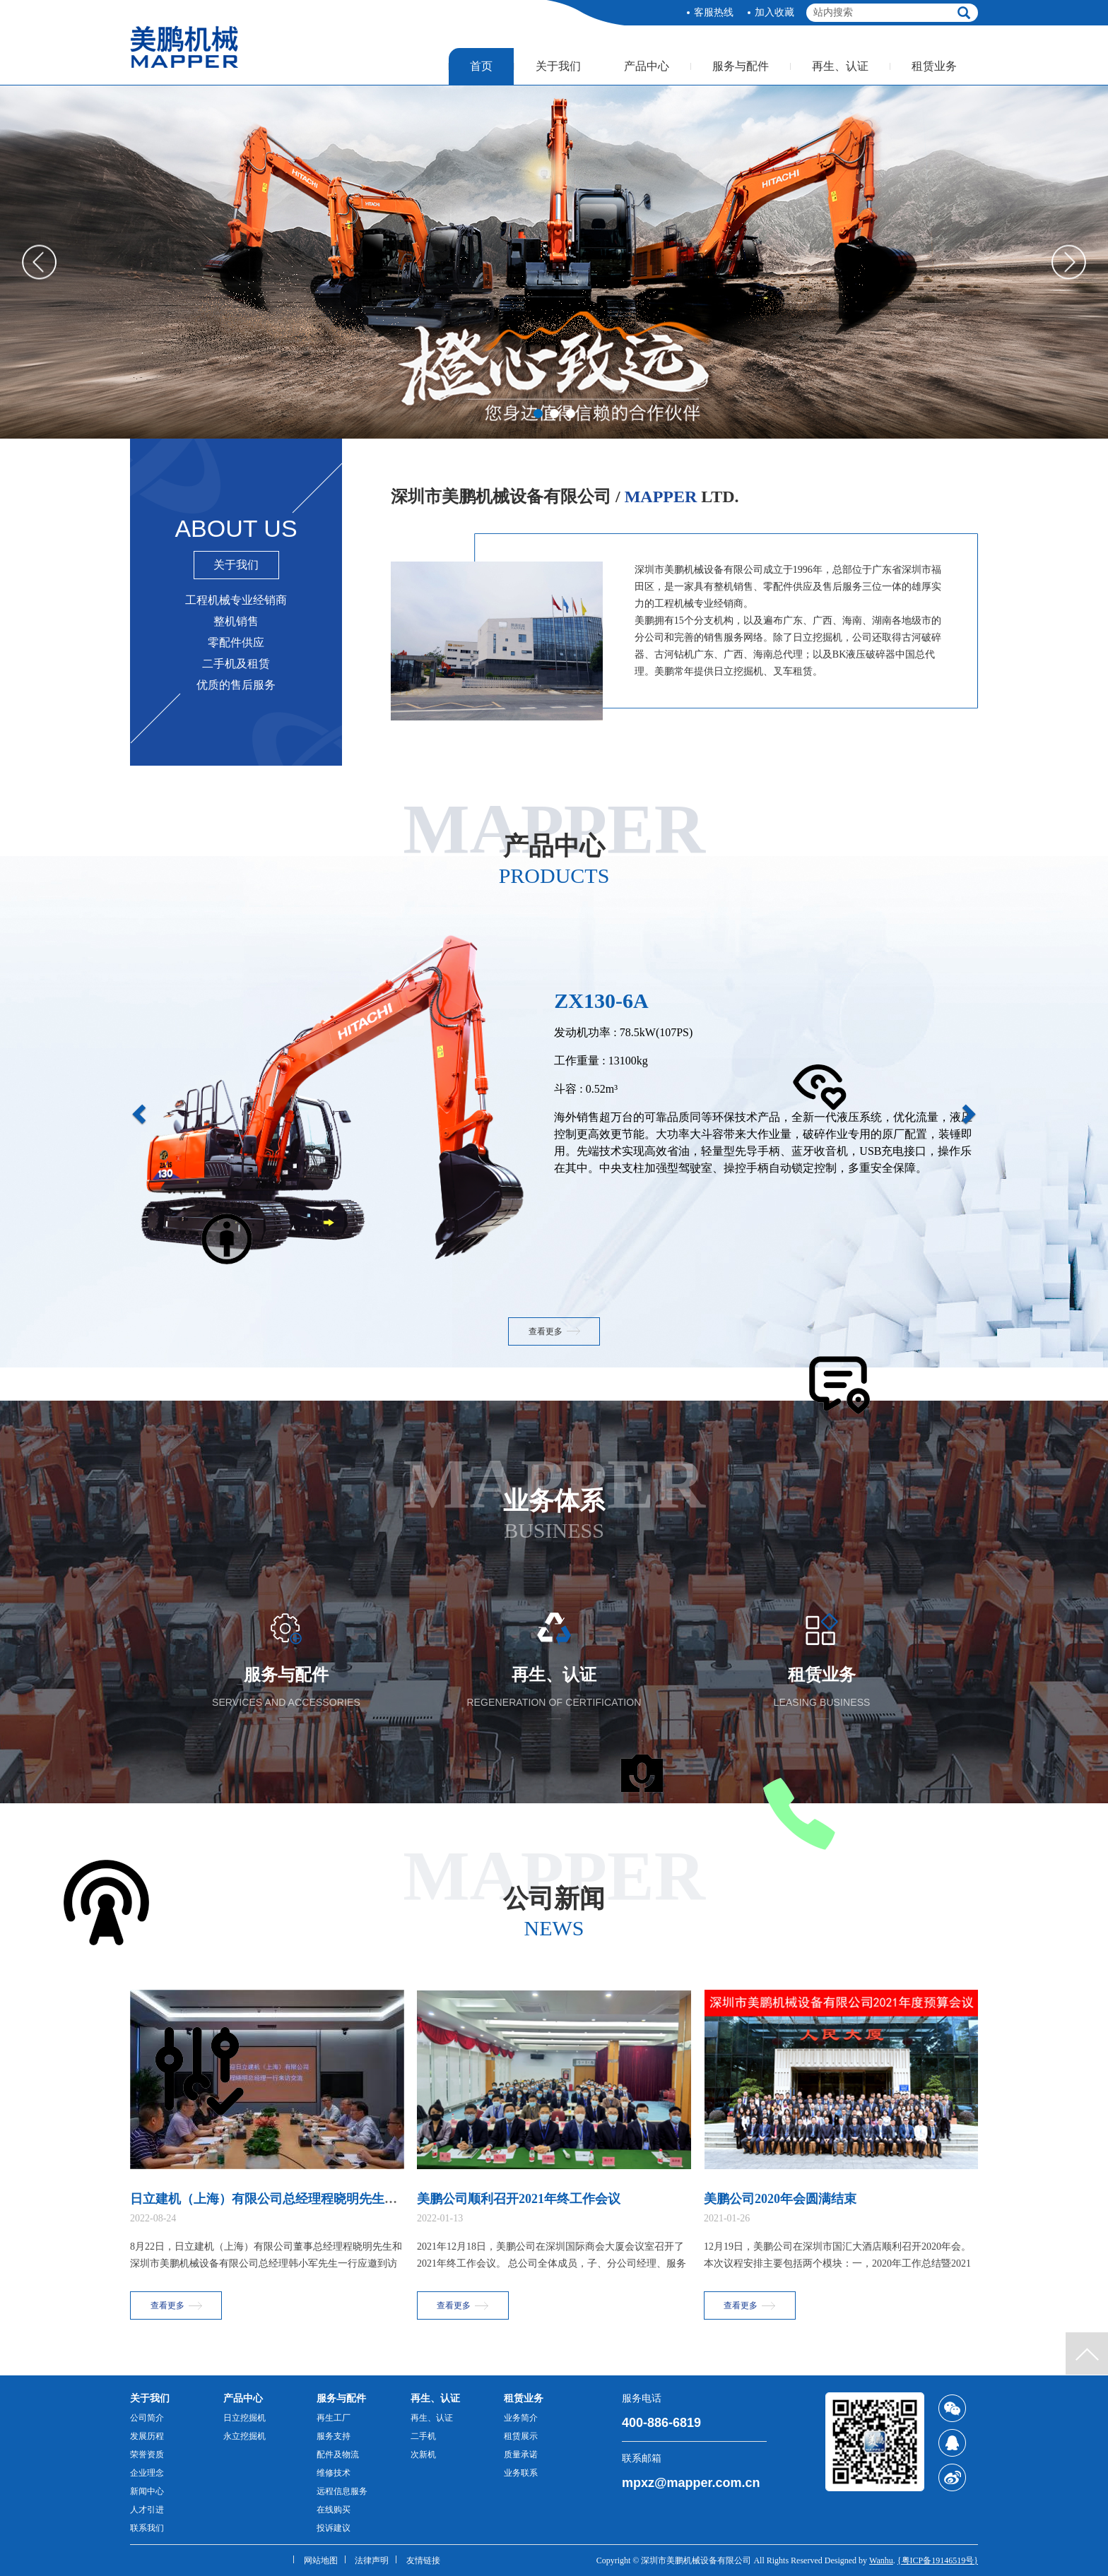 Image resolution: width=1108 pixels, height=2576 pixels. I want to click on make a phone call, so click(799, 1814).